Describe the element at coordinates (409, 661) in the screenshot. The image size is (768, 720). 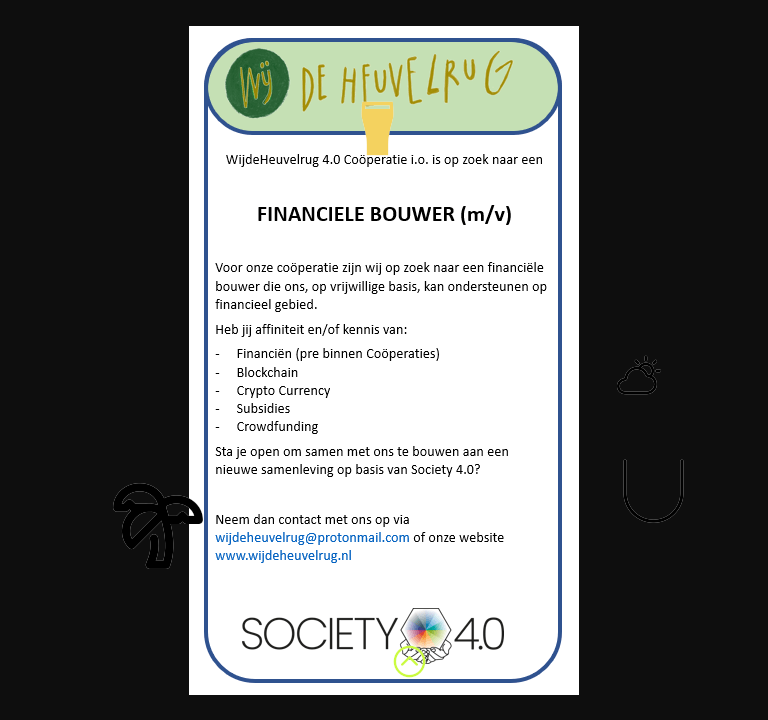
I see `scroll to top of page` at that location.